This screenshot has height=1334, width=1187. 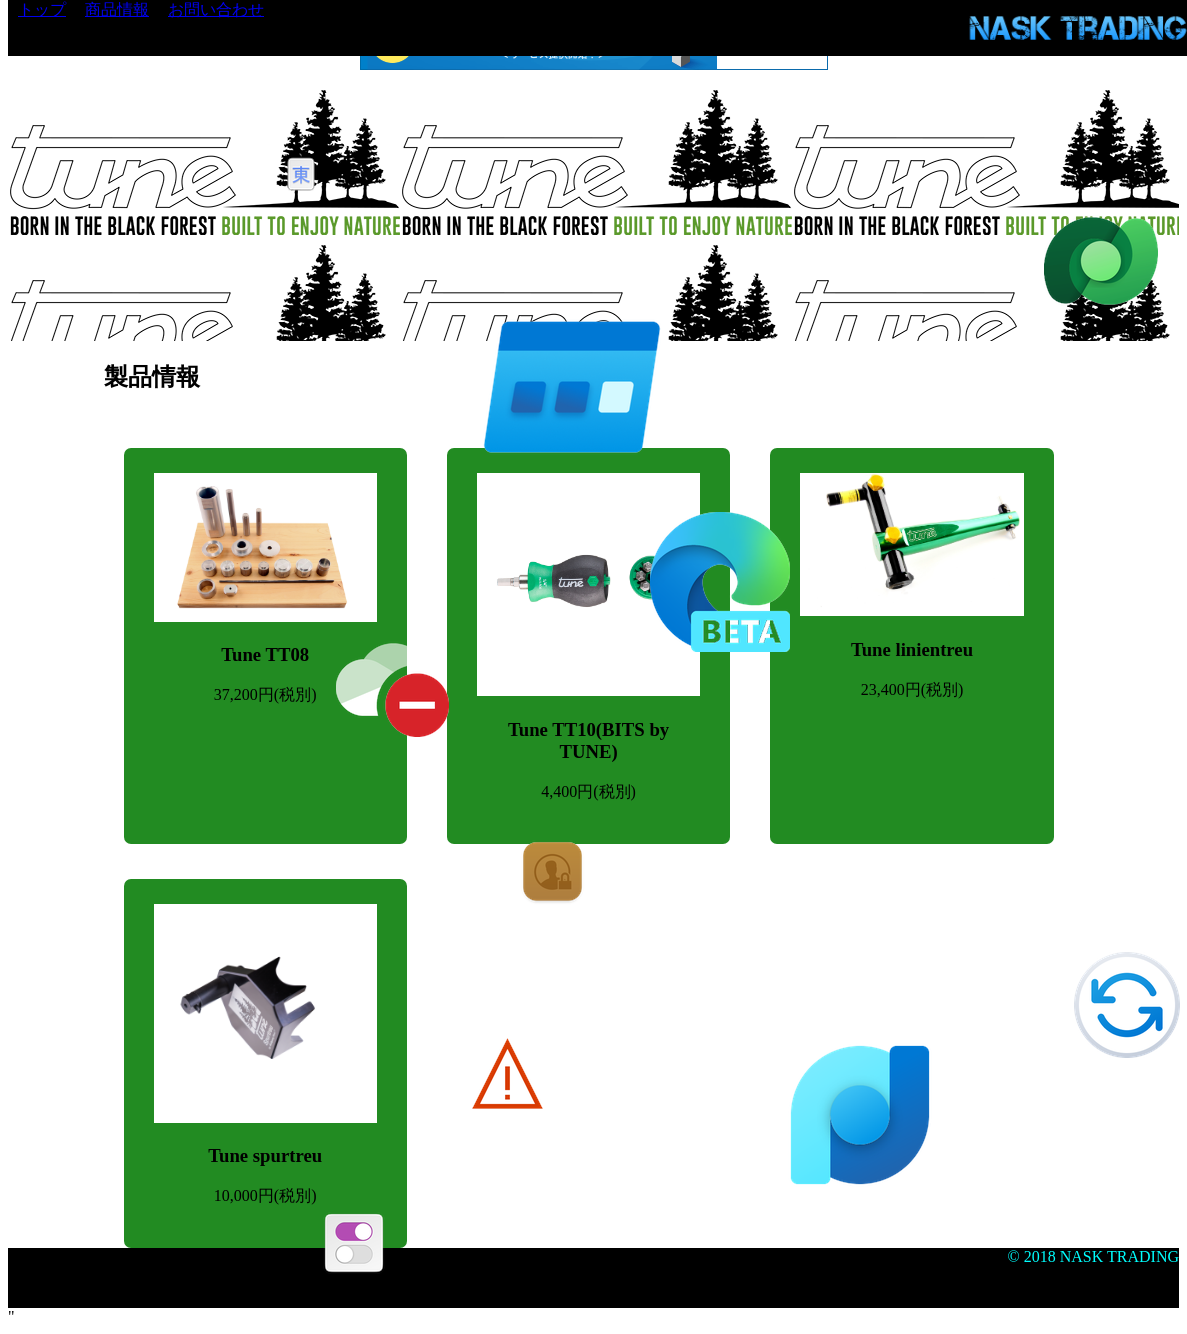 I want to click on OneDrive sync error or upload failure, so click(x=392, y=680).